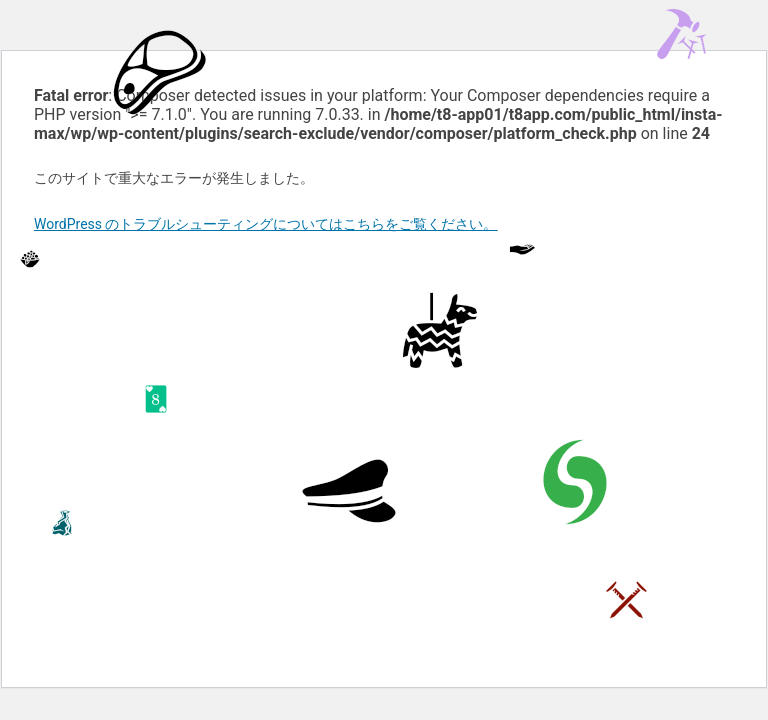  What do you see at coordinates (440, 331) in the screenshot?
I see `party or celebration theme indicator` at bounding box center [440, 331].